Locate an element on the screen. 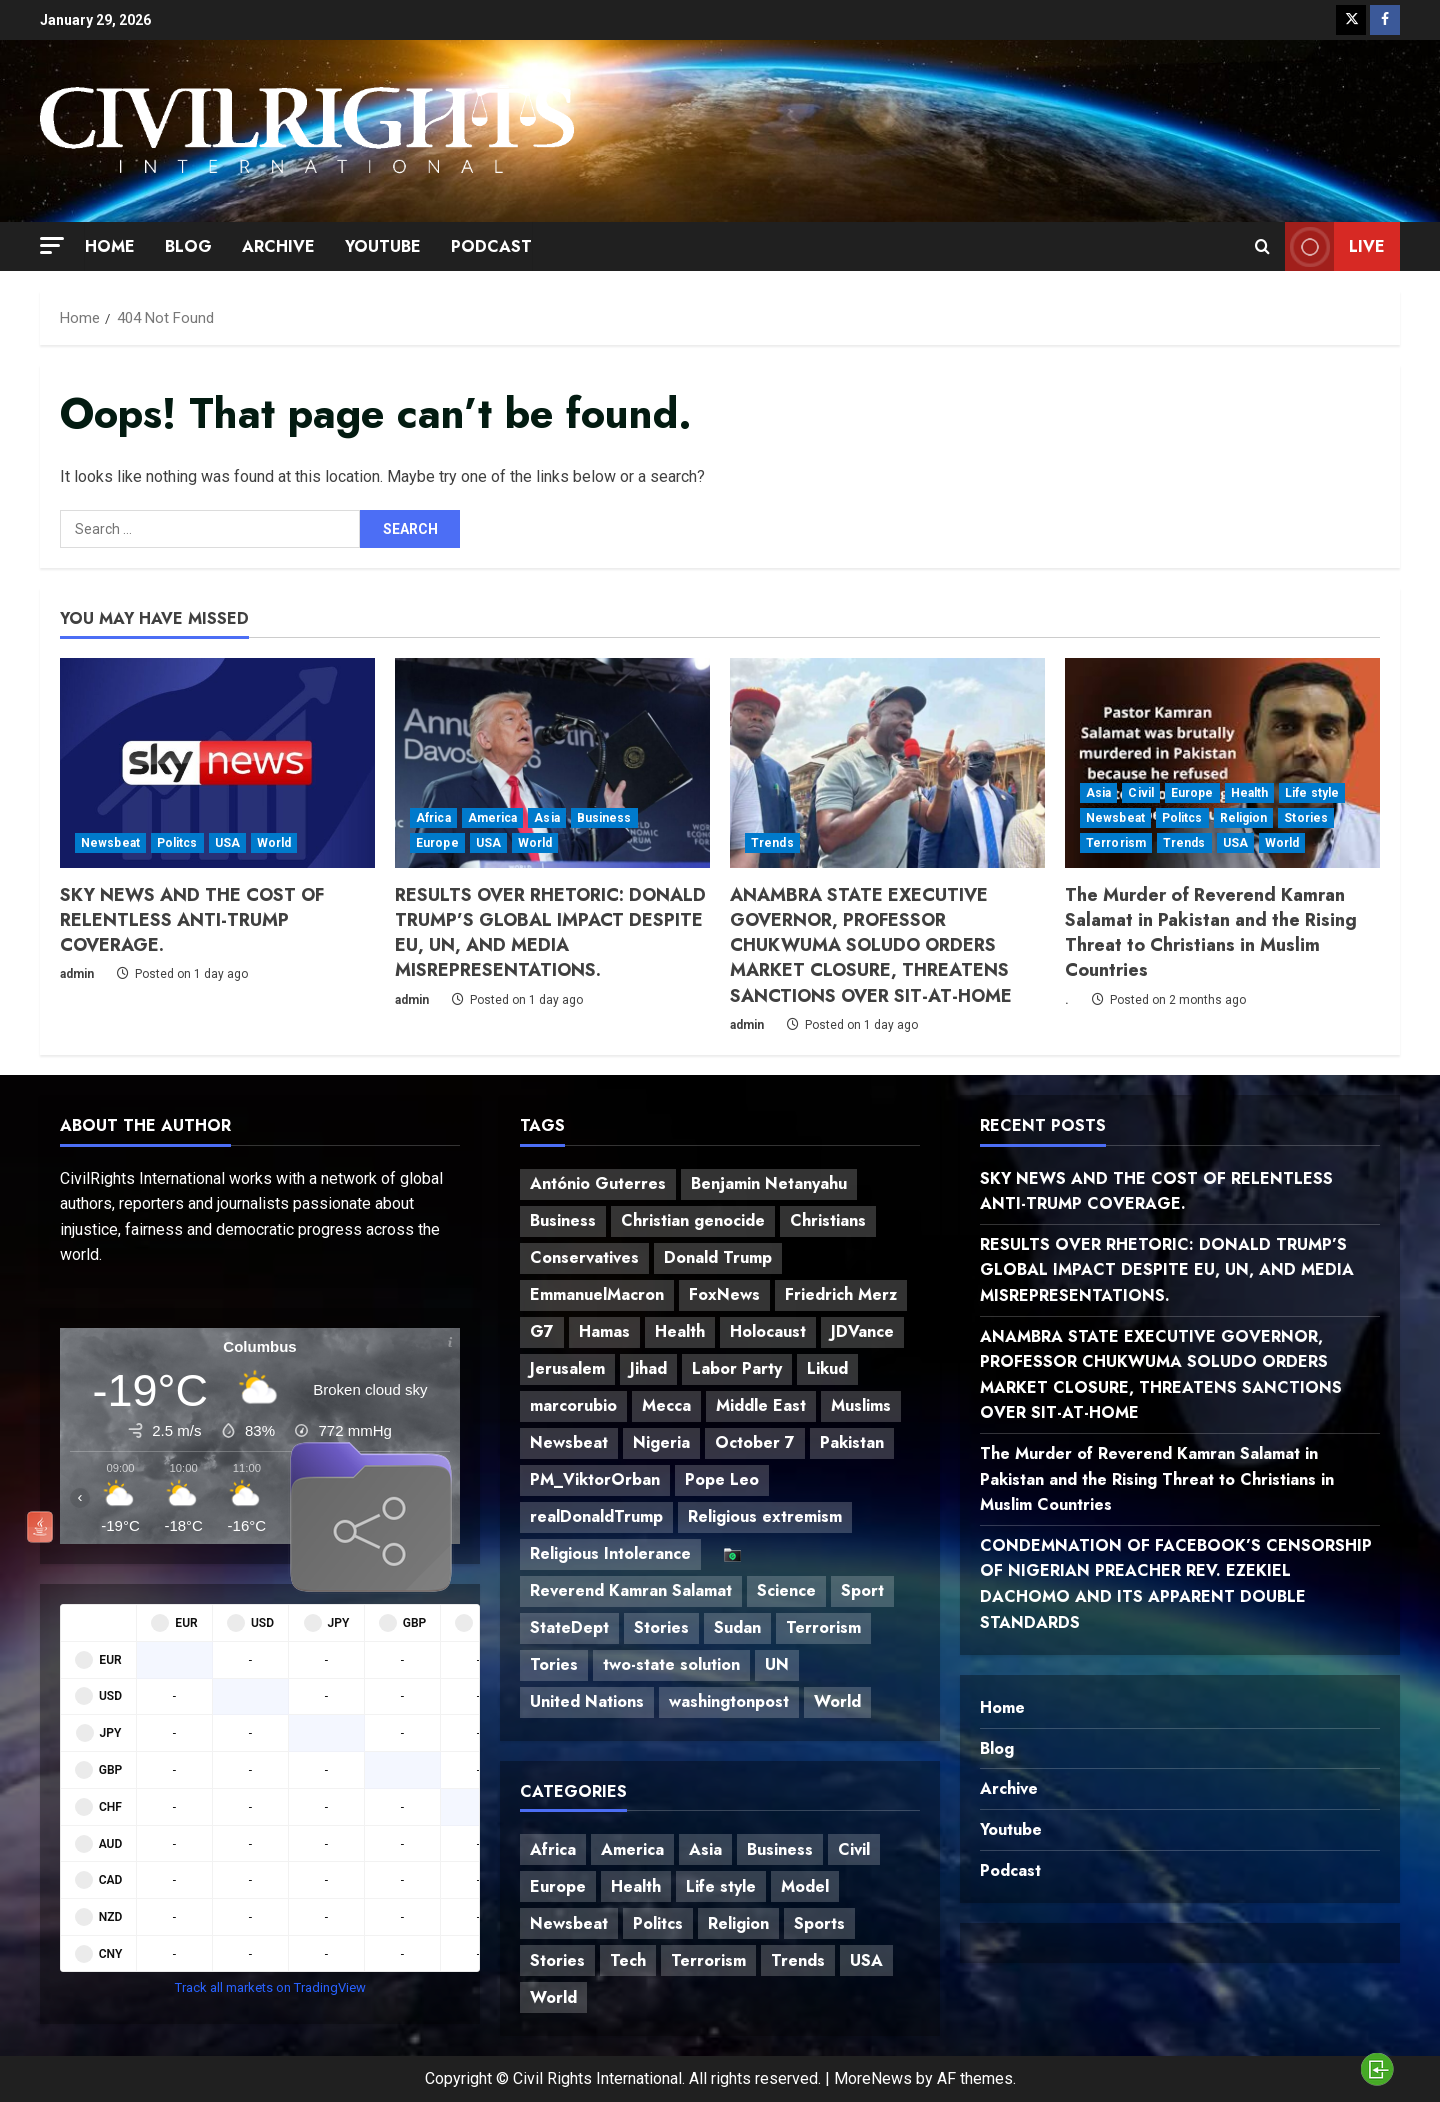 This screenshot has width=1440, height=2102. log out of your account is located at coordinates (1377, 2069).